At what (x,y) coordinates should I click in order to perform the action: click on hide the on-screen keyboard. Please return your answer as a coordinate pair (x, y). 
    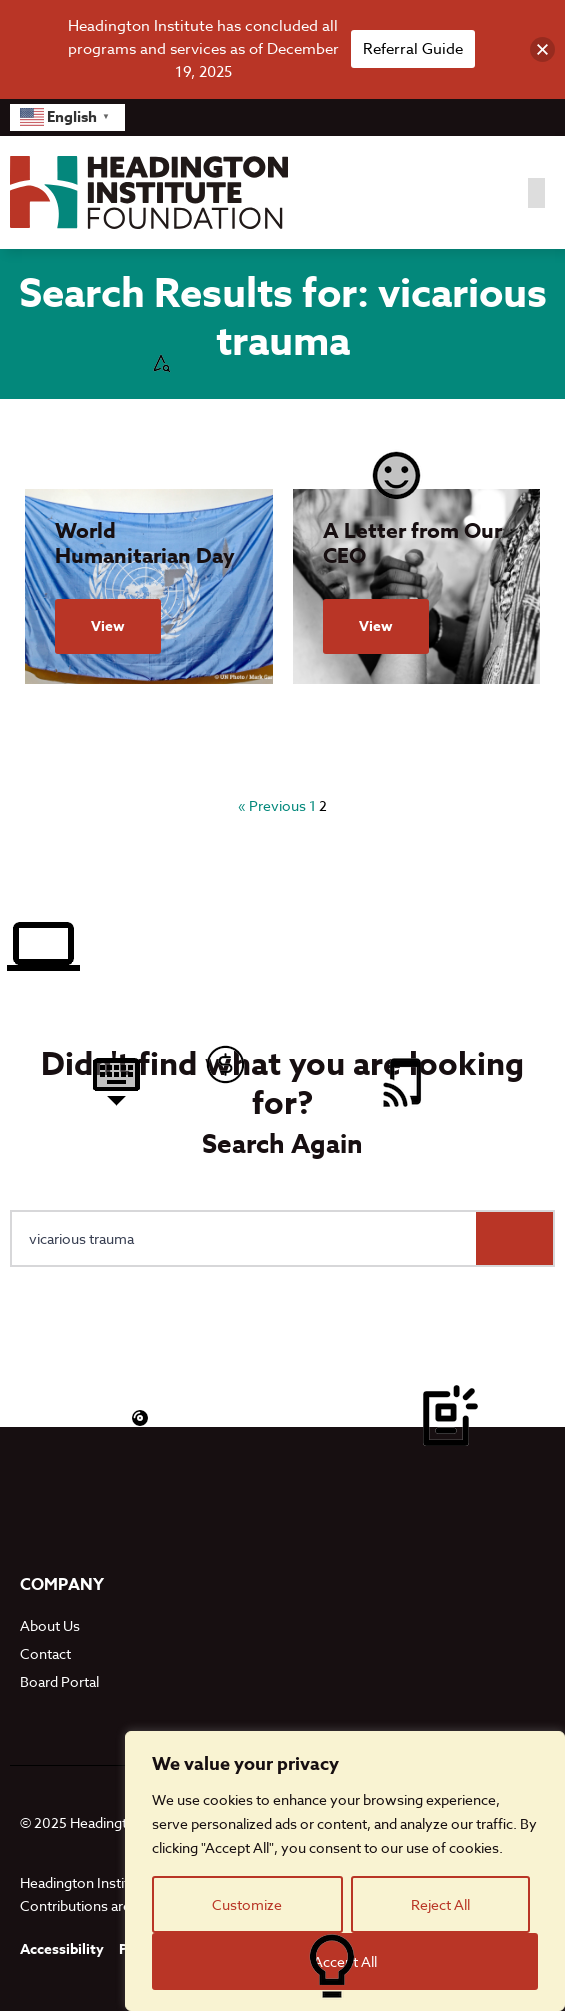
    Looking at the image, I should click on (116, 1079).